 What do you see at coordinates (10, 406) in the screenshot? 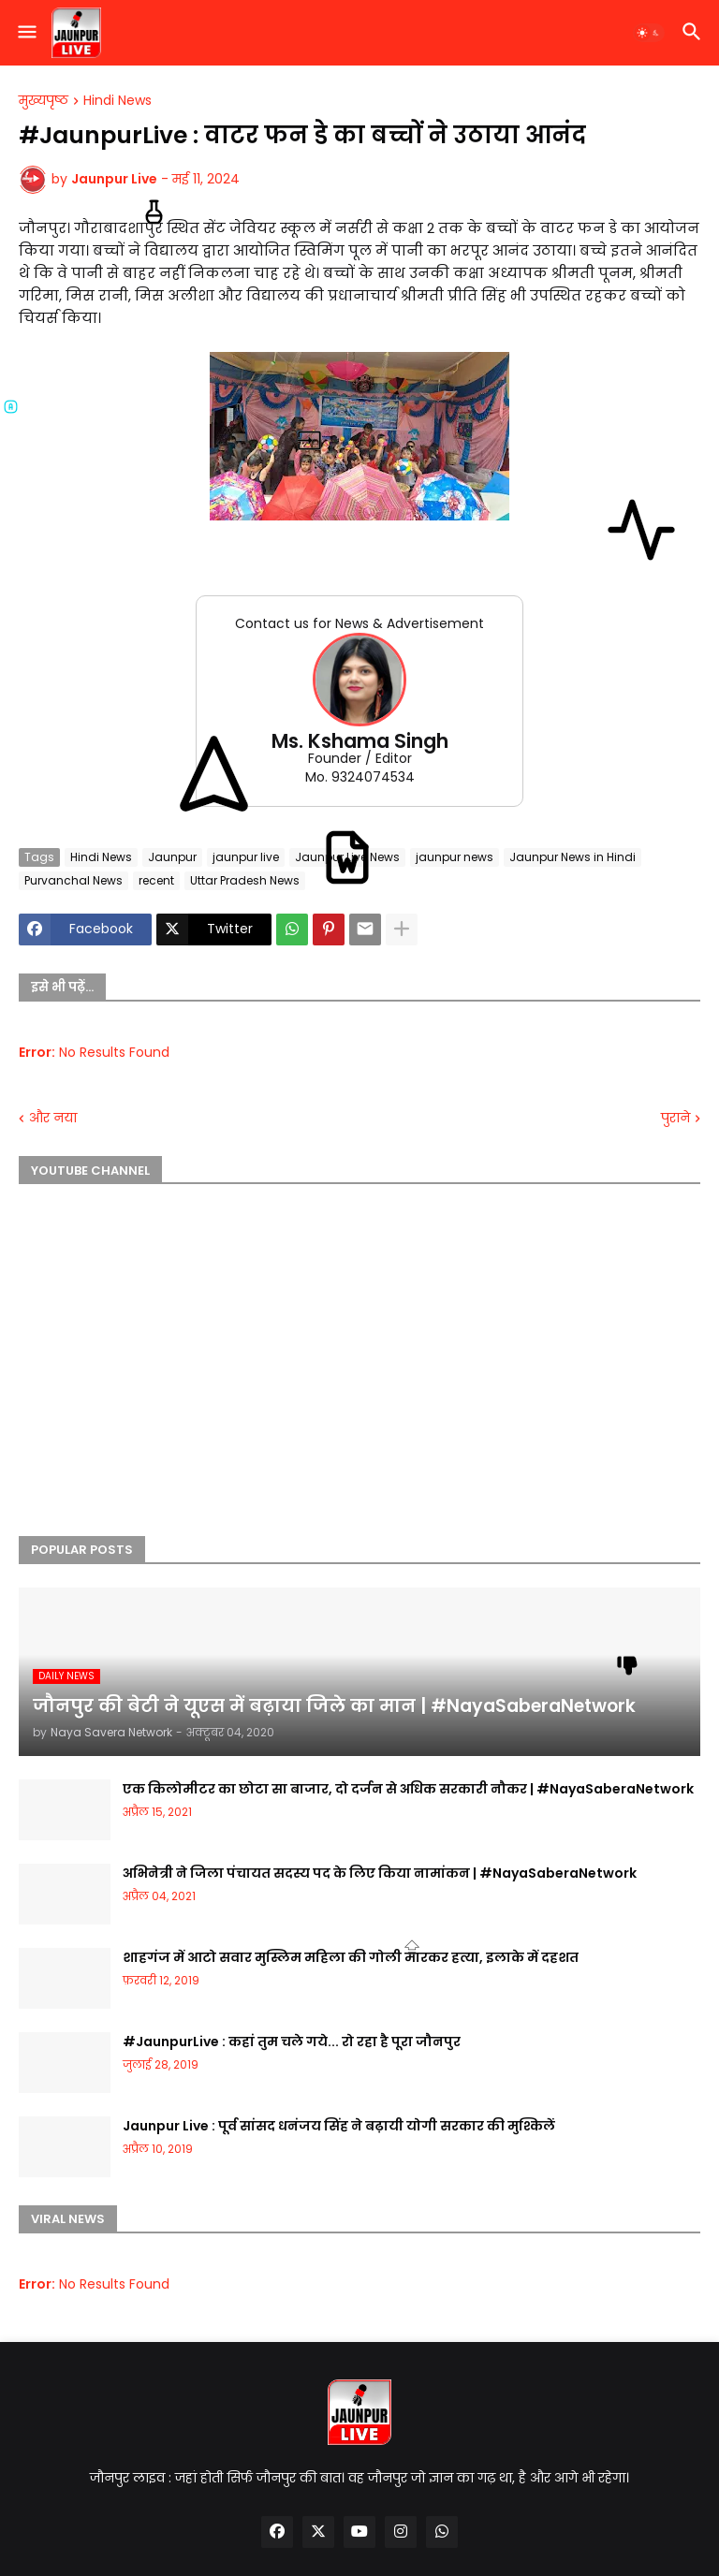
I see `select font style or text option A` at bounding box center [10, 406].